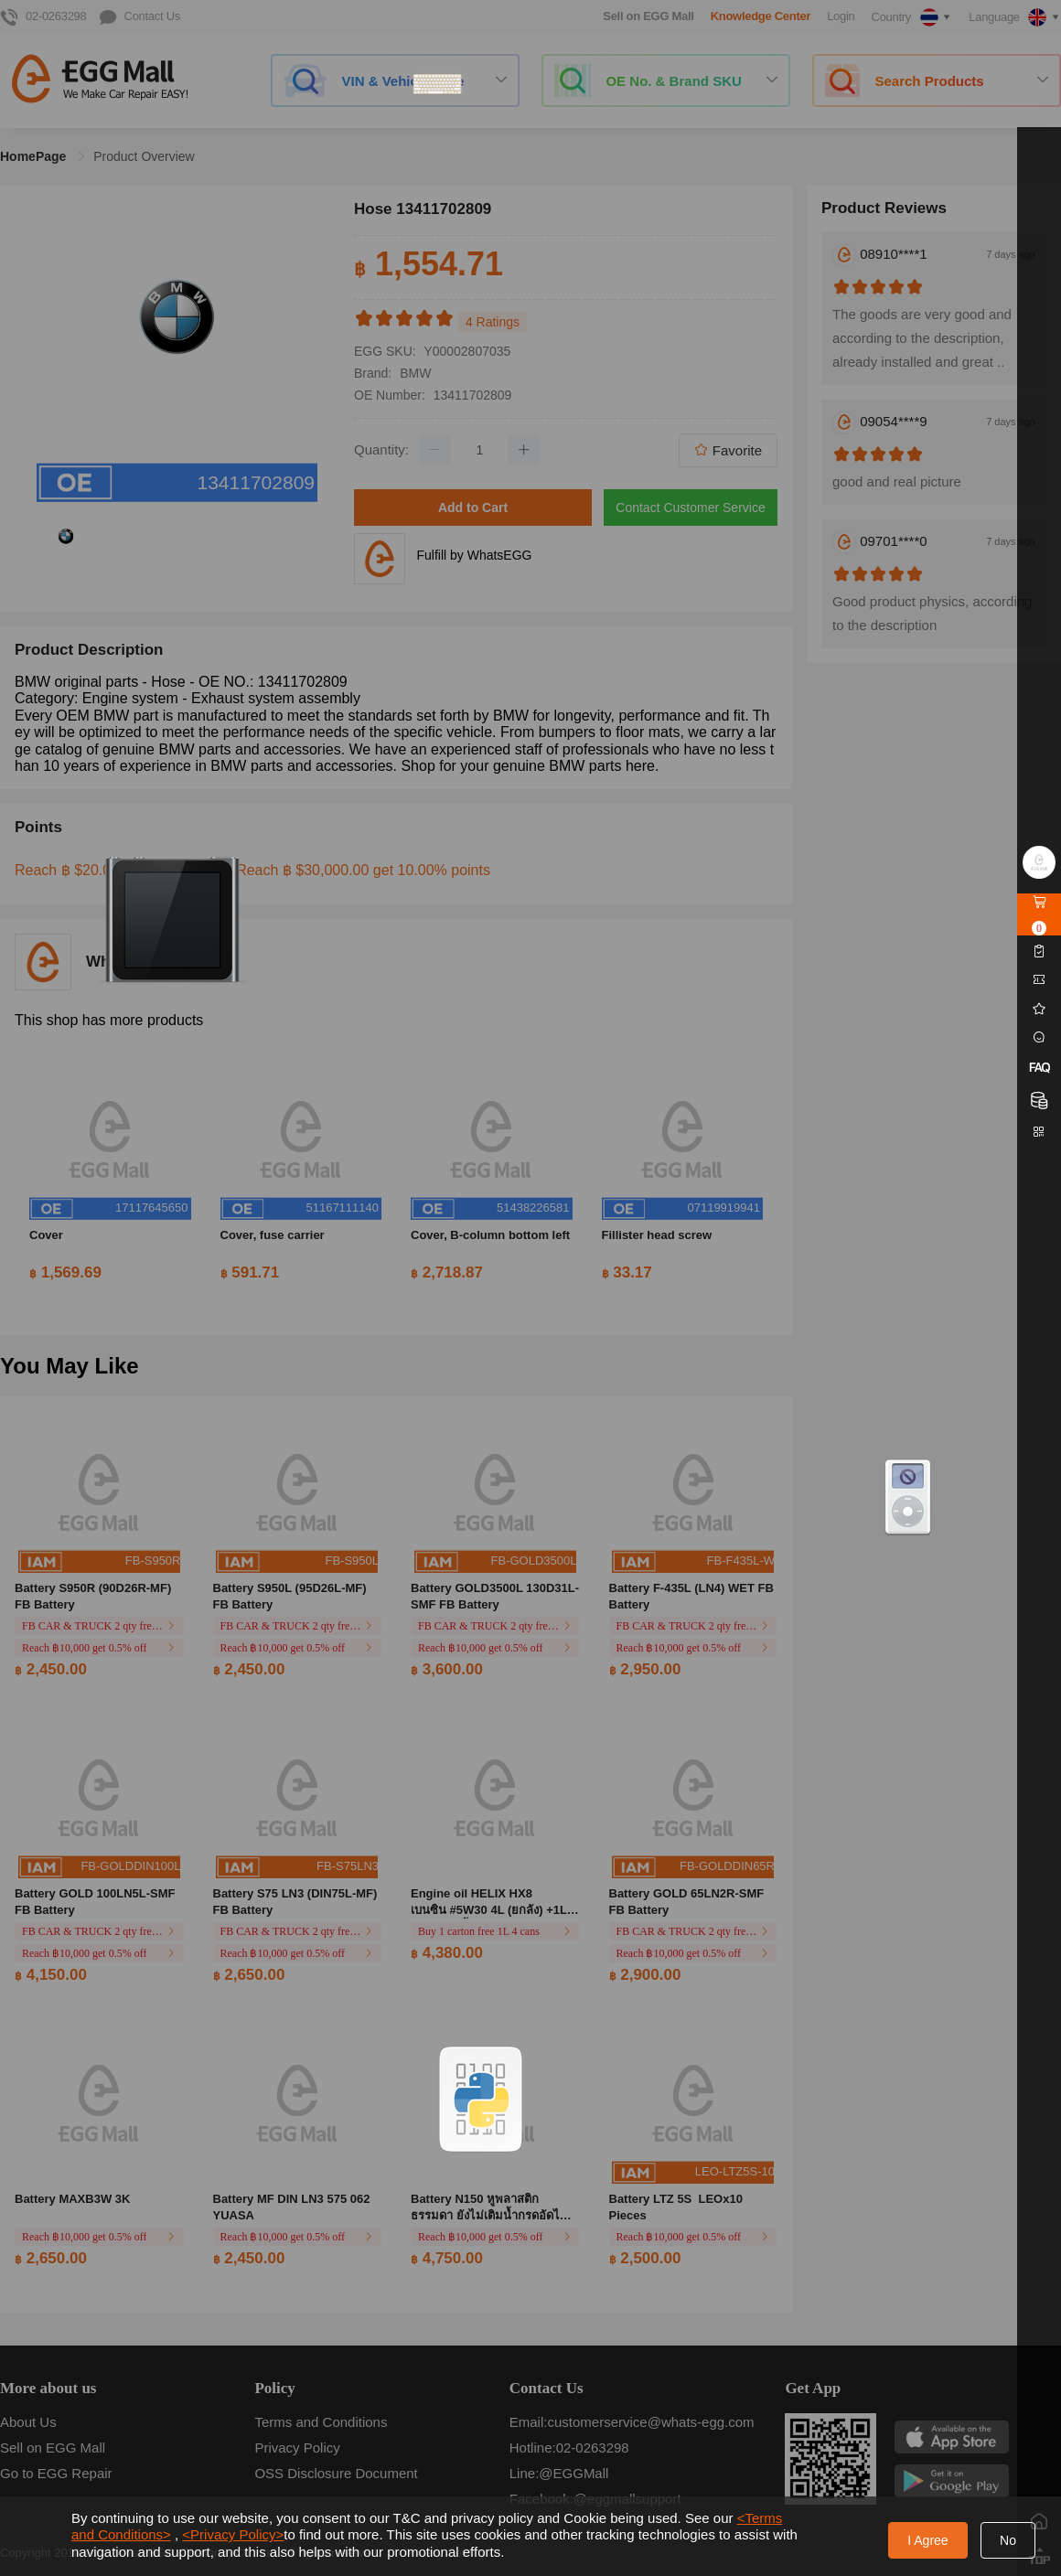  Describe the element at coordinates (437, 84) in the screenshot. I see `apple magic keyboard with touch id in yellow` at that location.